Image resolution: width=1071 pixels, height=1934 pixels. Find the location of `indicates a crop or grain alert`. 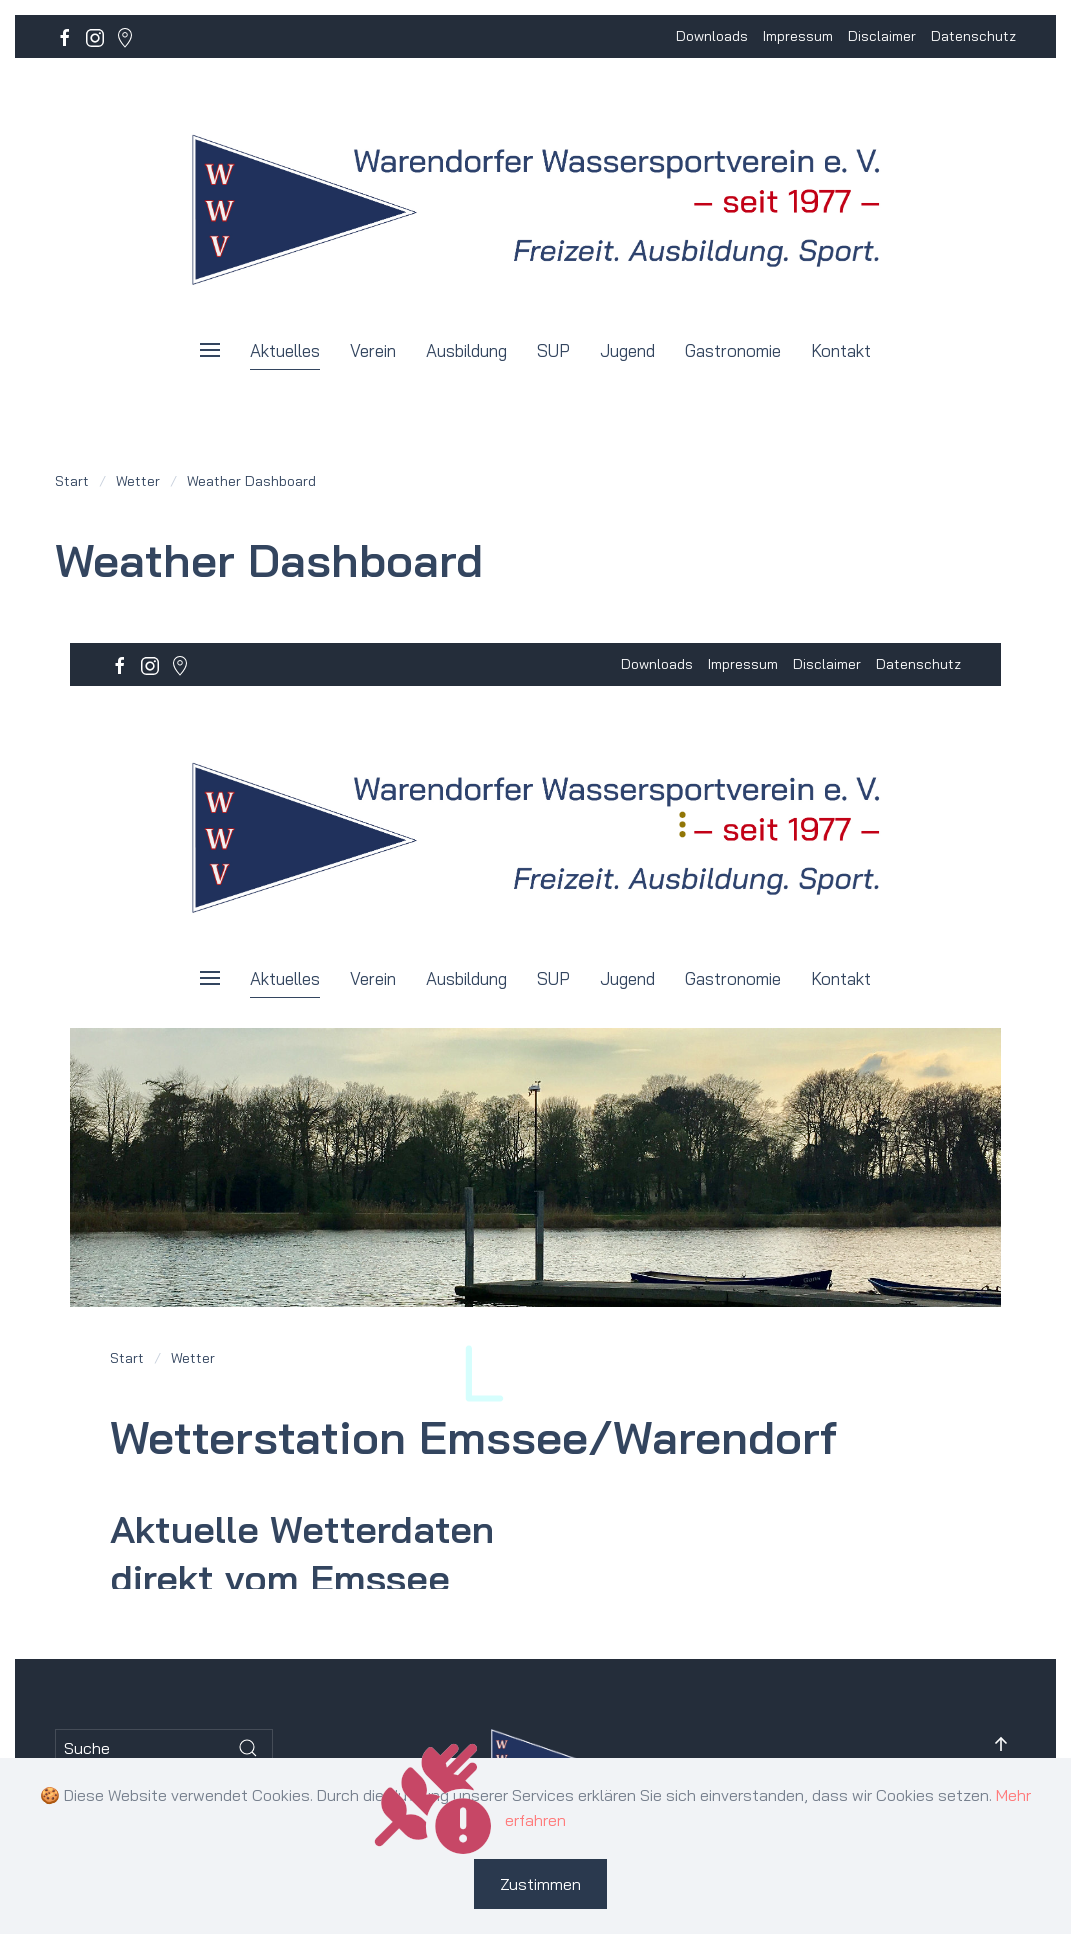

indicates a crop or grain alert is located at coordinates (429, 1792).